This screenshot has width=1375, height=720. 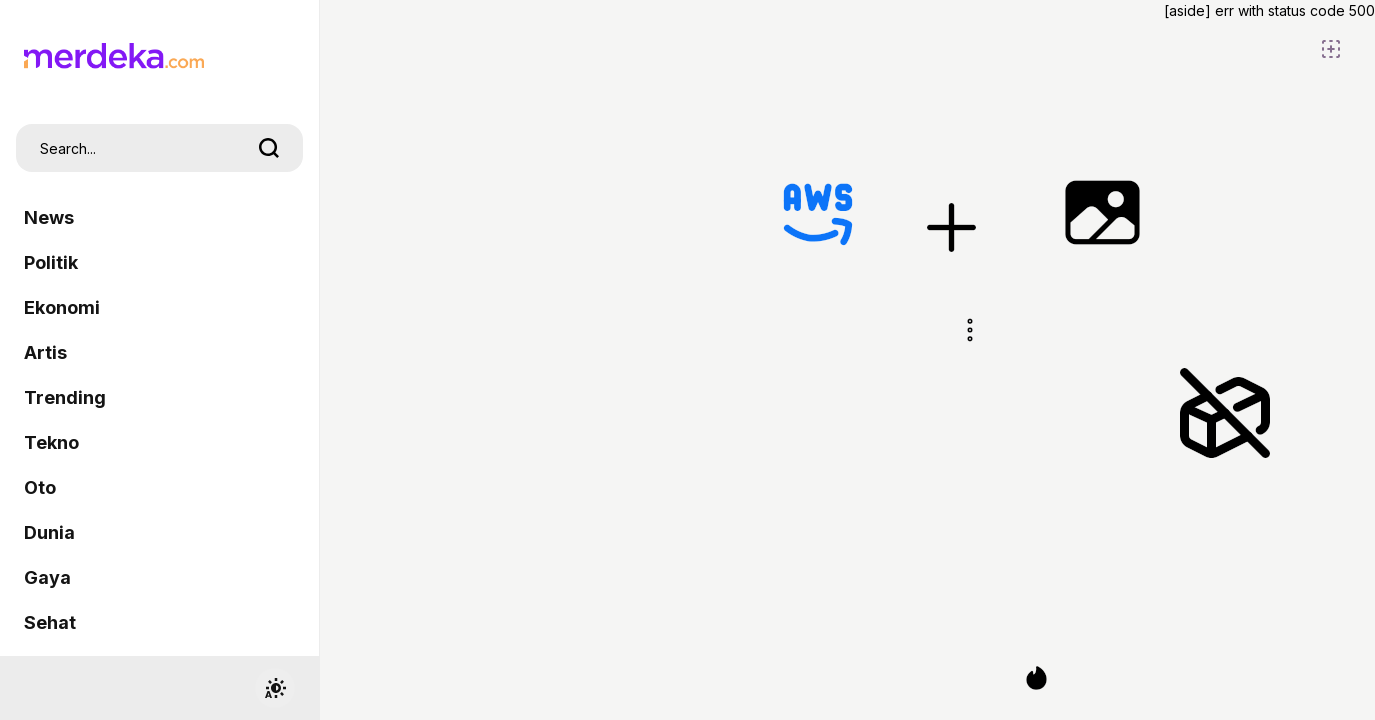 I want to click on add a new item, so click(x=951, y=227).